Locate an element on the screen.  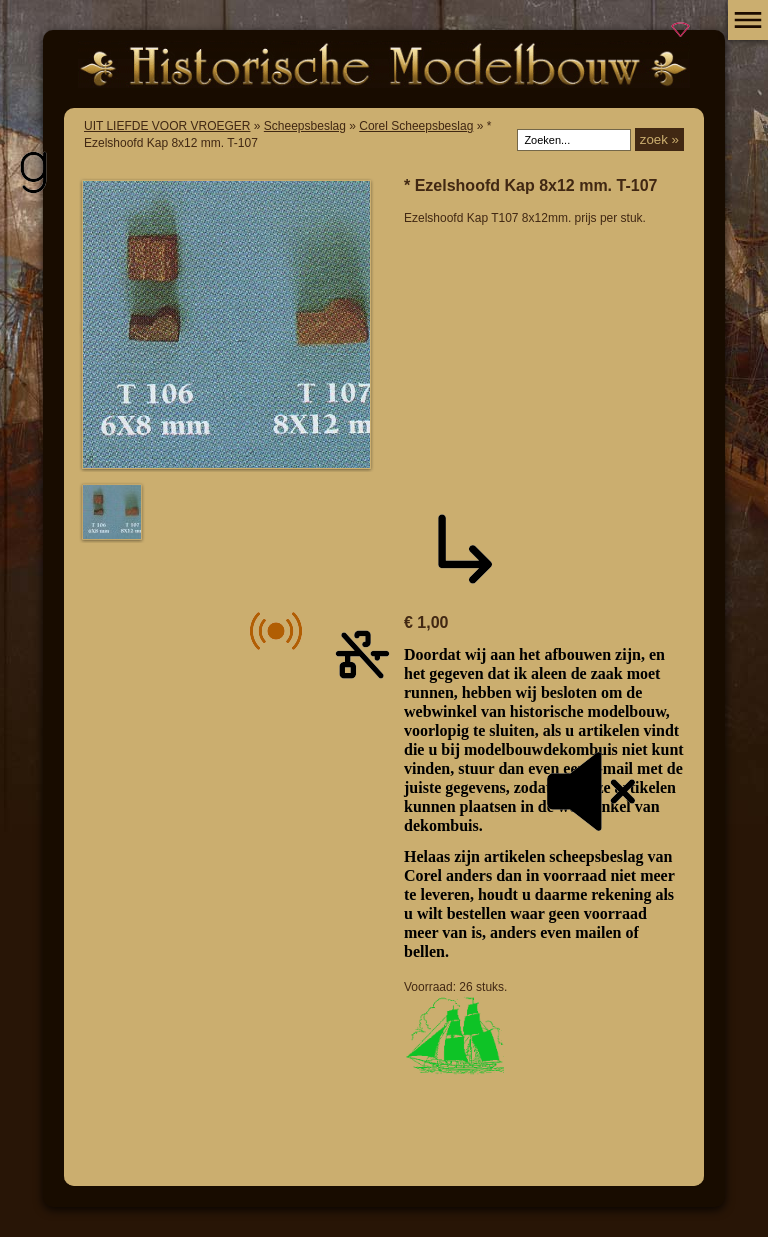
network connection unavailable is located at coordinates (362, 655).